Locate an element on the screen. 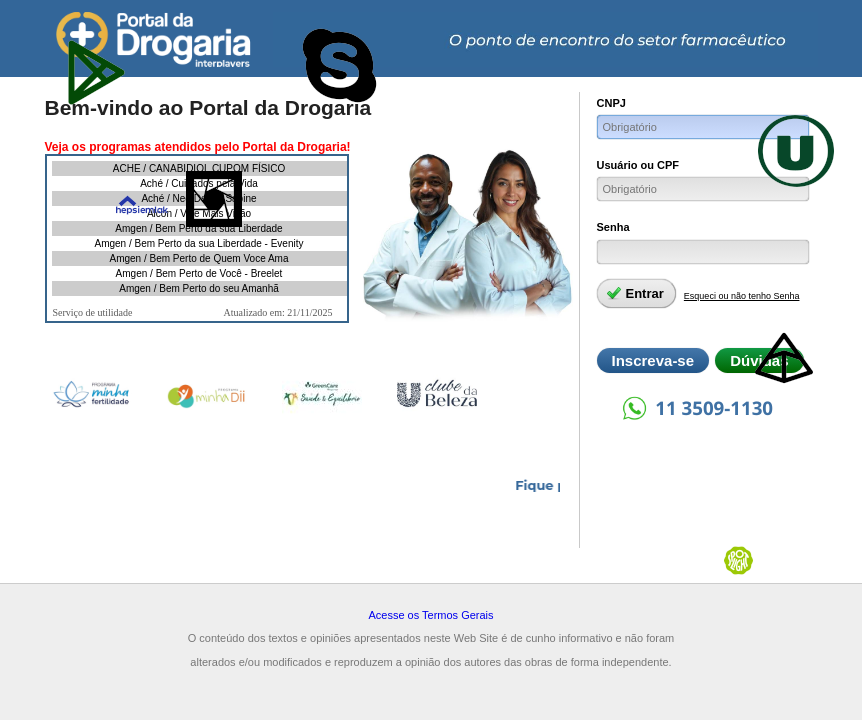 The image size is (862, 720). magasins u brand logo is located at coordinates (796, 151).